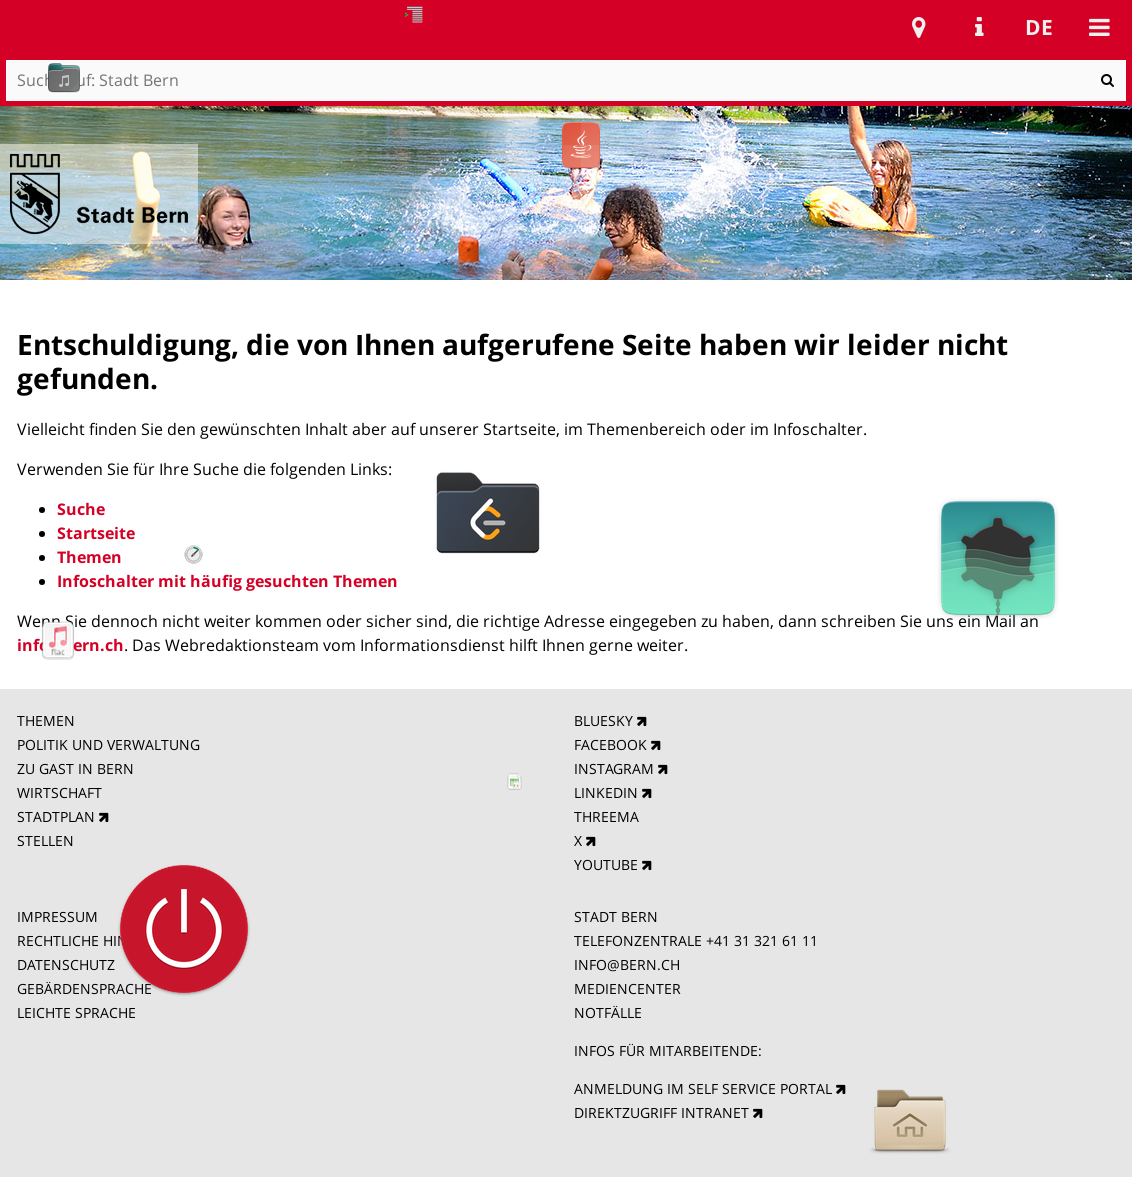 This screenshot has width=1132, height=1193. What do you see at coordinates (487, 515) in the screenshot?
I see `open your leetcode practice files folder` at bounding box center [487, 515].